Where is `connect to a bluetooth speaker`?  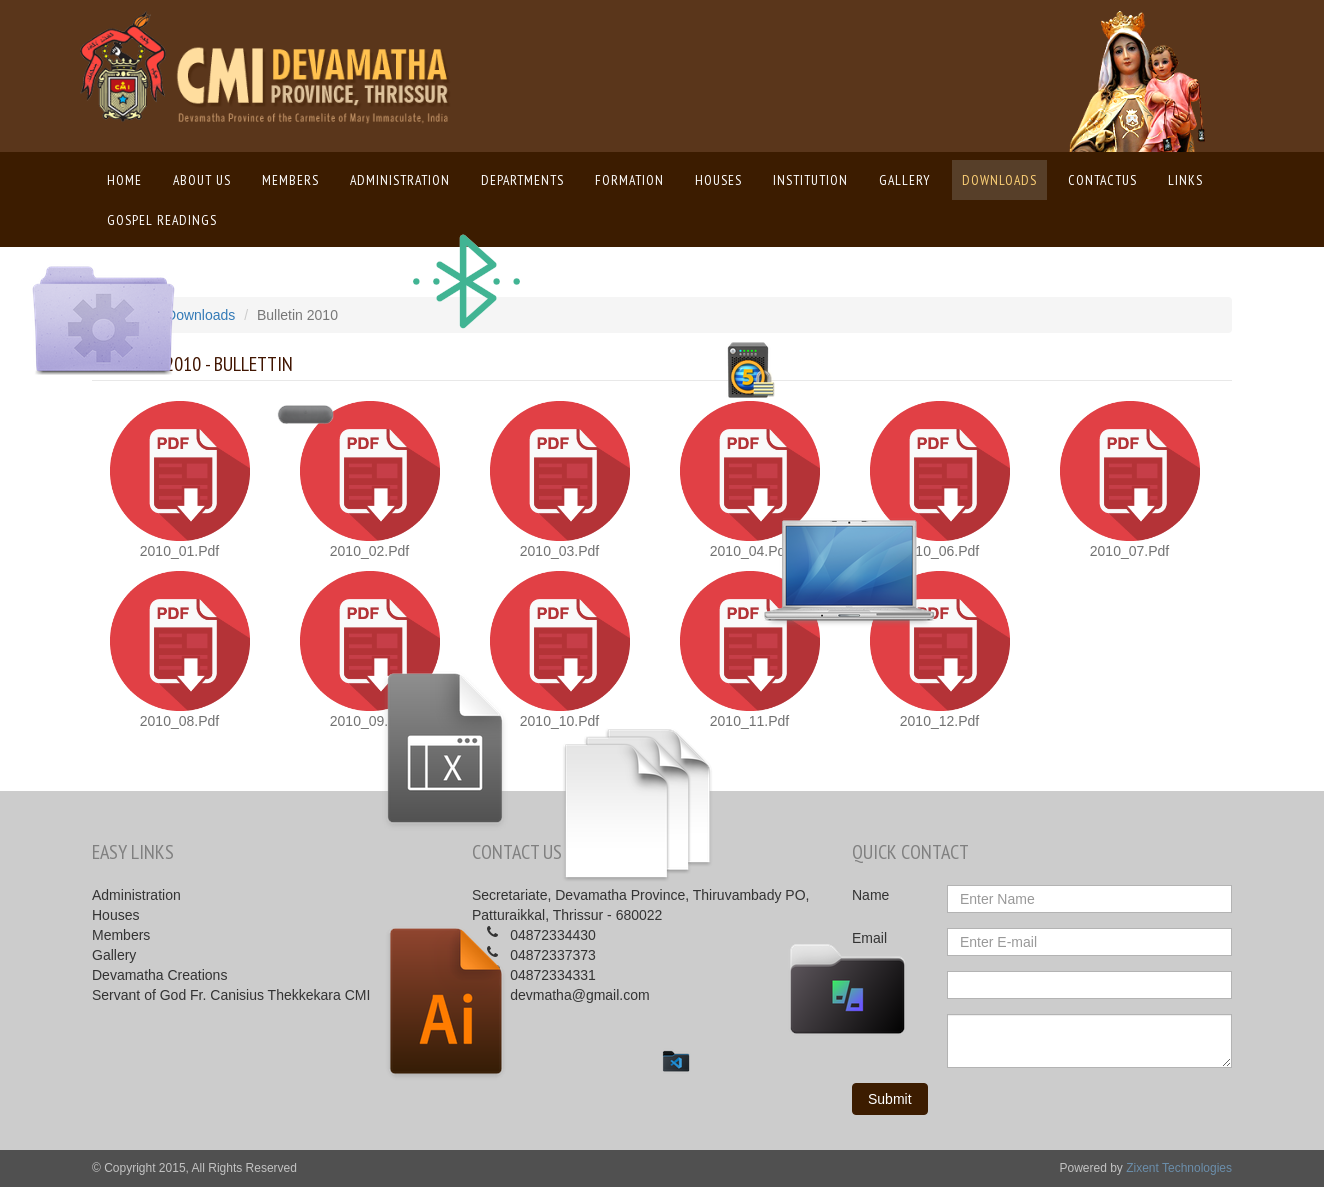
connect to a bluetooth speaker is located at coordinates (305, 414).